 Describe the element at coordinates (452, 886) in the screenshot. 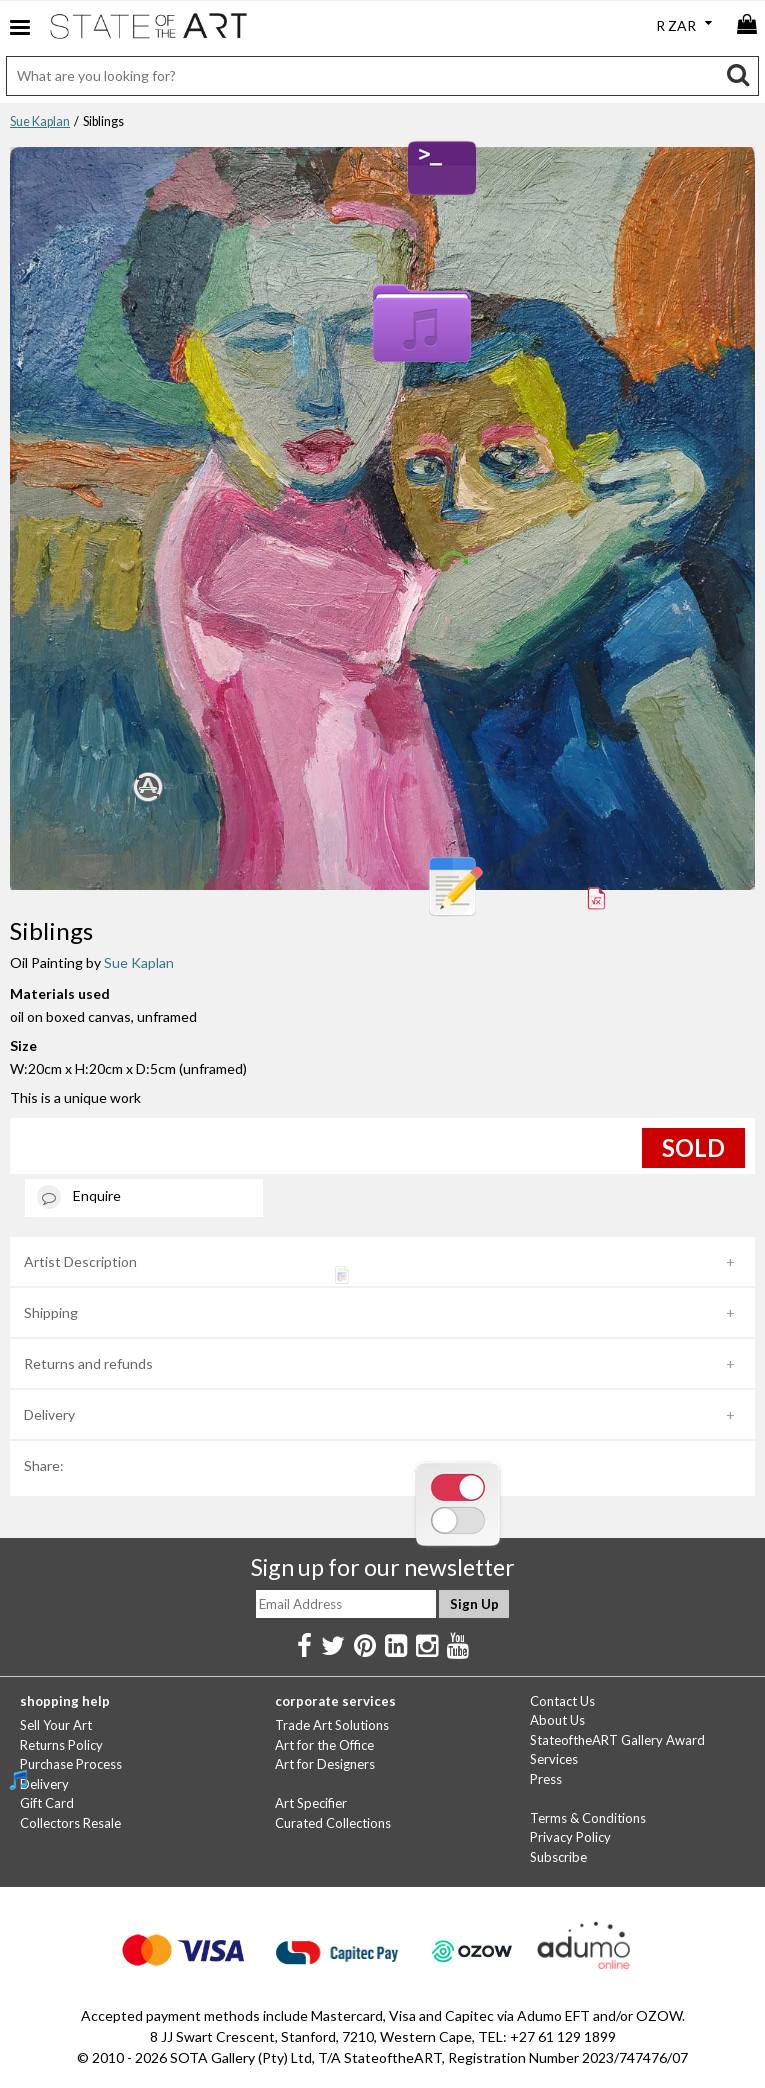

I see `open the text editor application` at that location.